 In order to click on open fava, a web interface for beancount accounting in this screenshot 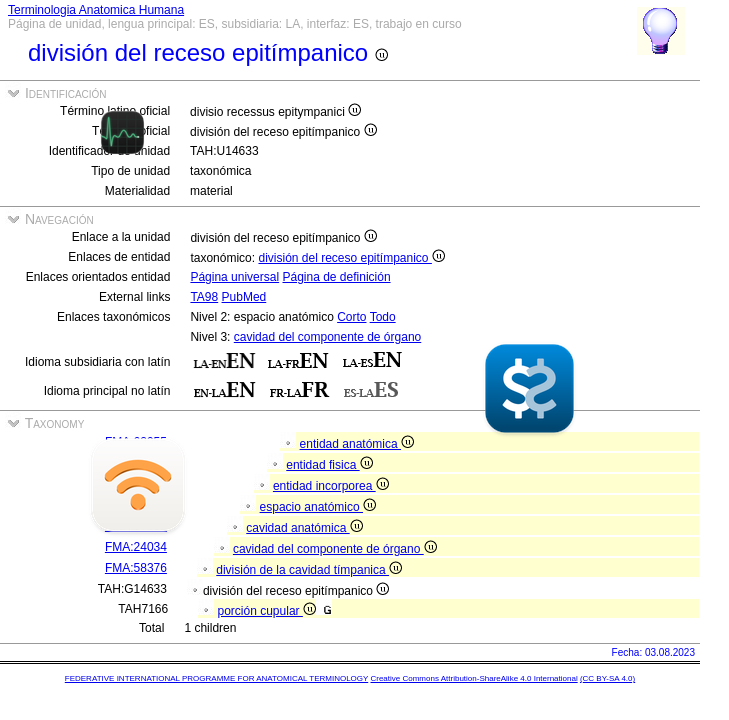, I will do `click(529, 388)`.